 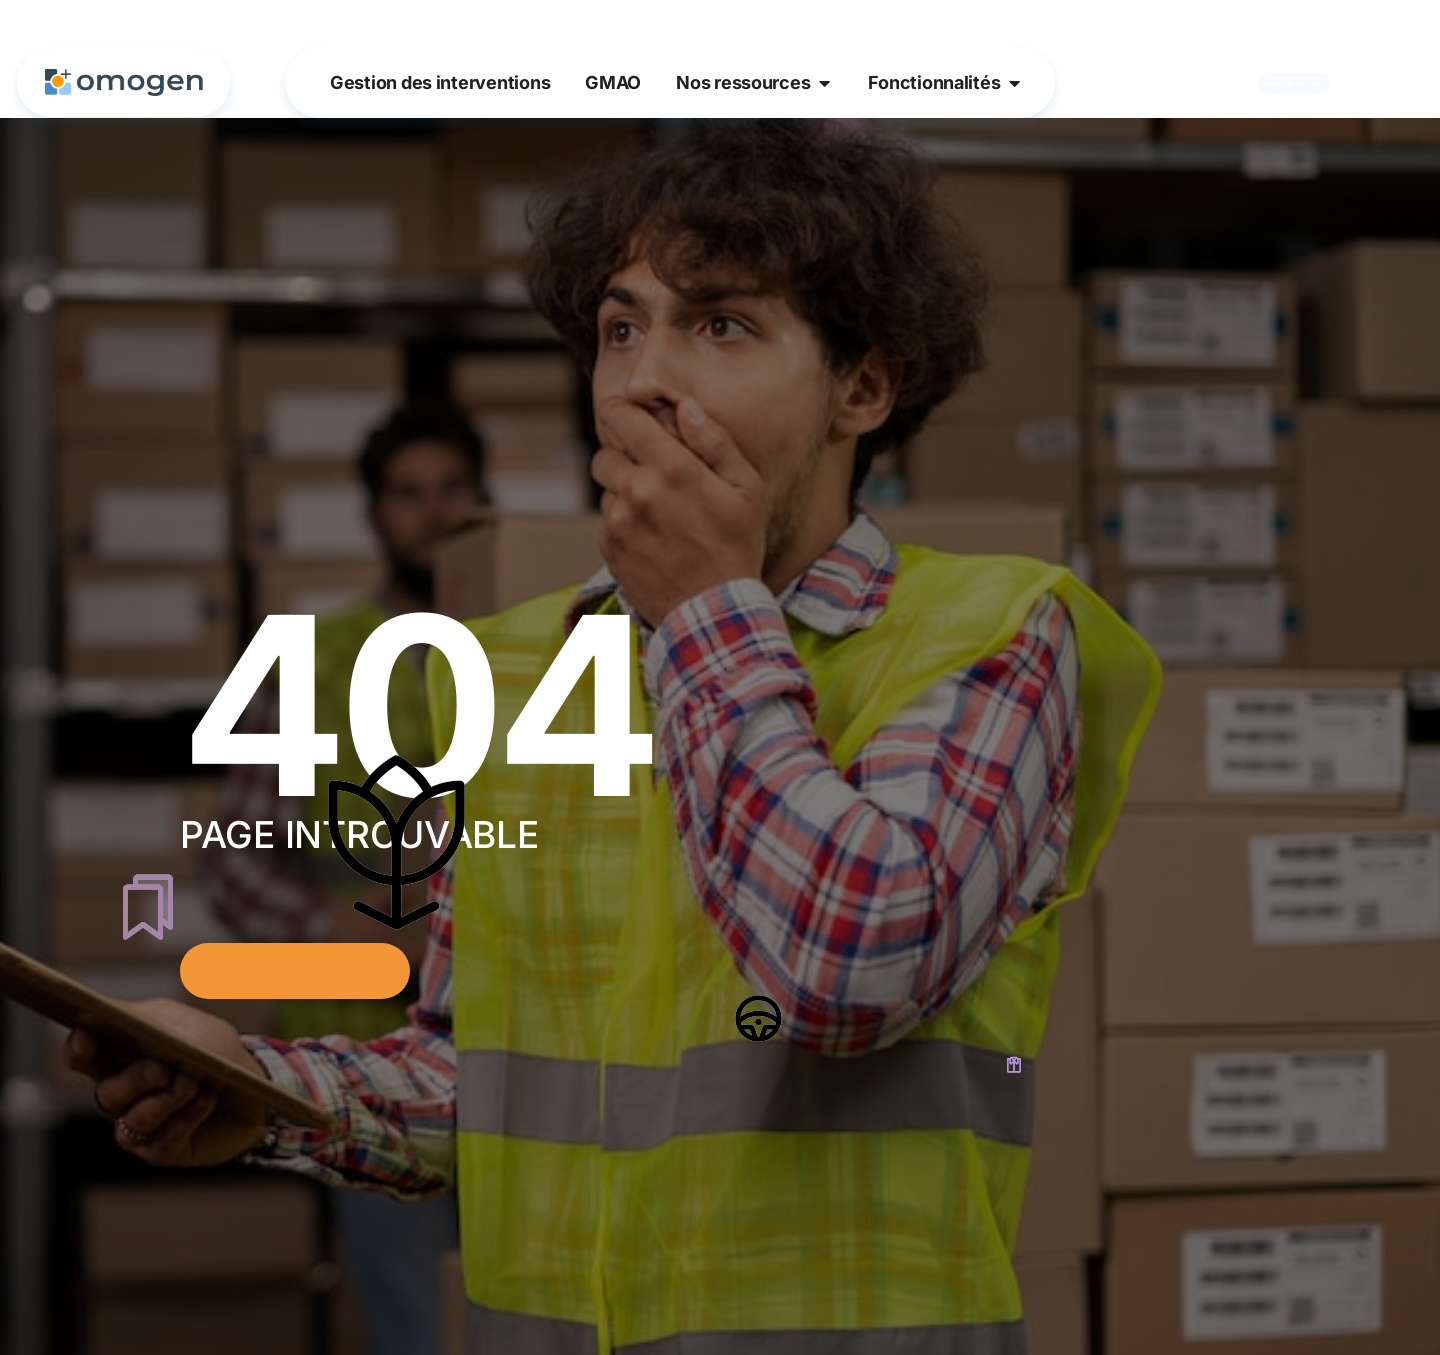 I want to click on access driving or navigation mode, so click(x=758, y=1018).